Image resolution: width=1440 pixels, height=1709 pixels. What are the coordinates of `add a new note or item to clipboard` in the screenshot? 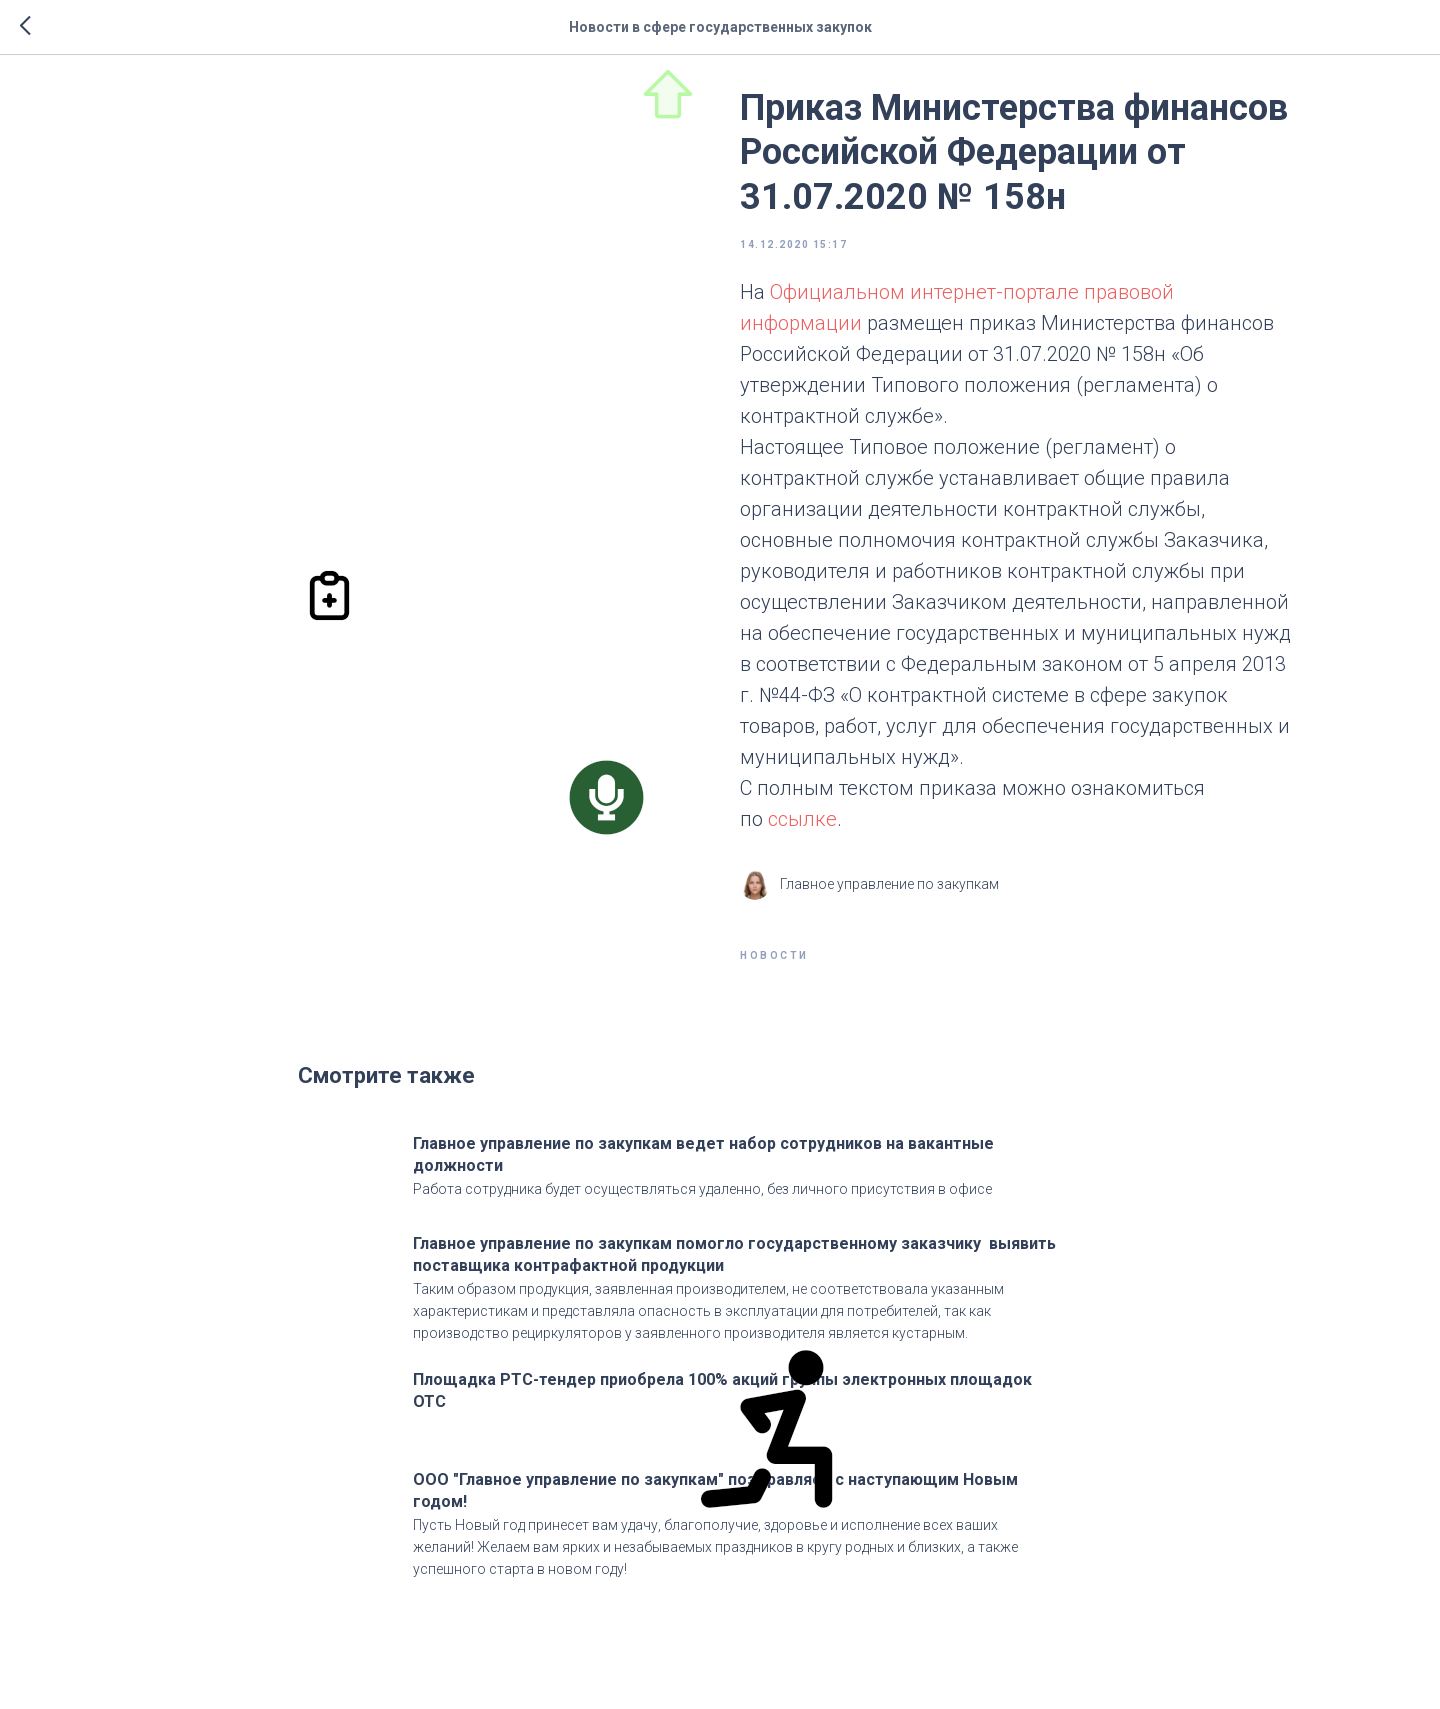 It's located at (329, 595).